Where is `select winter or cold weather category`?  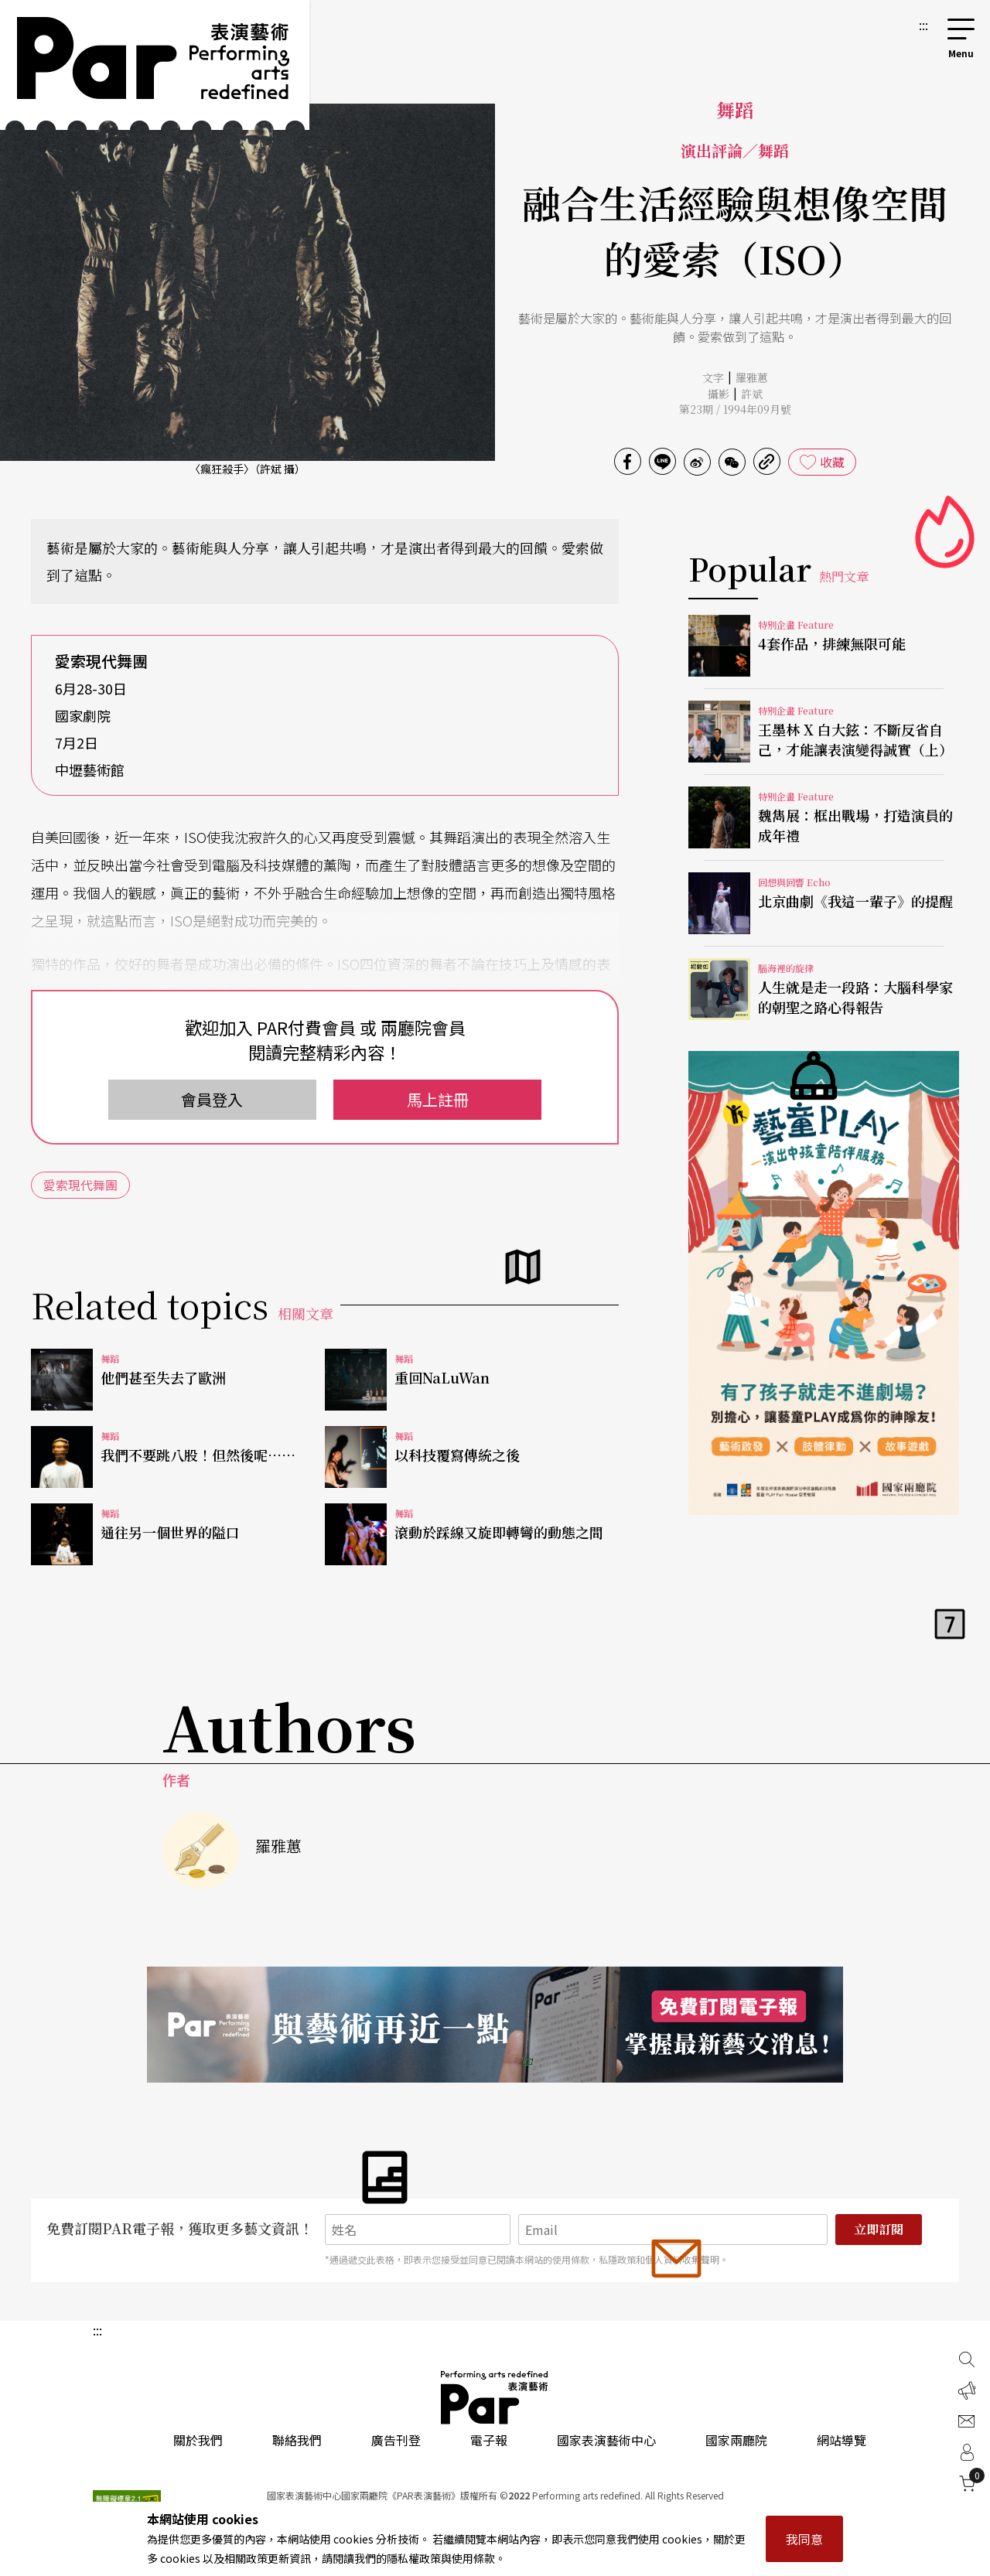 select winter or cold weather category is located at coordinates (814, 1078).